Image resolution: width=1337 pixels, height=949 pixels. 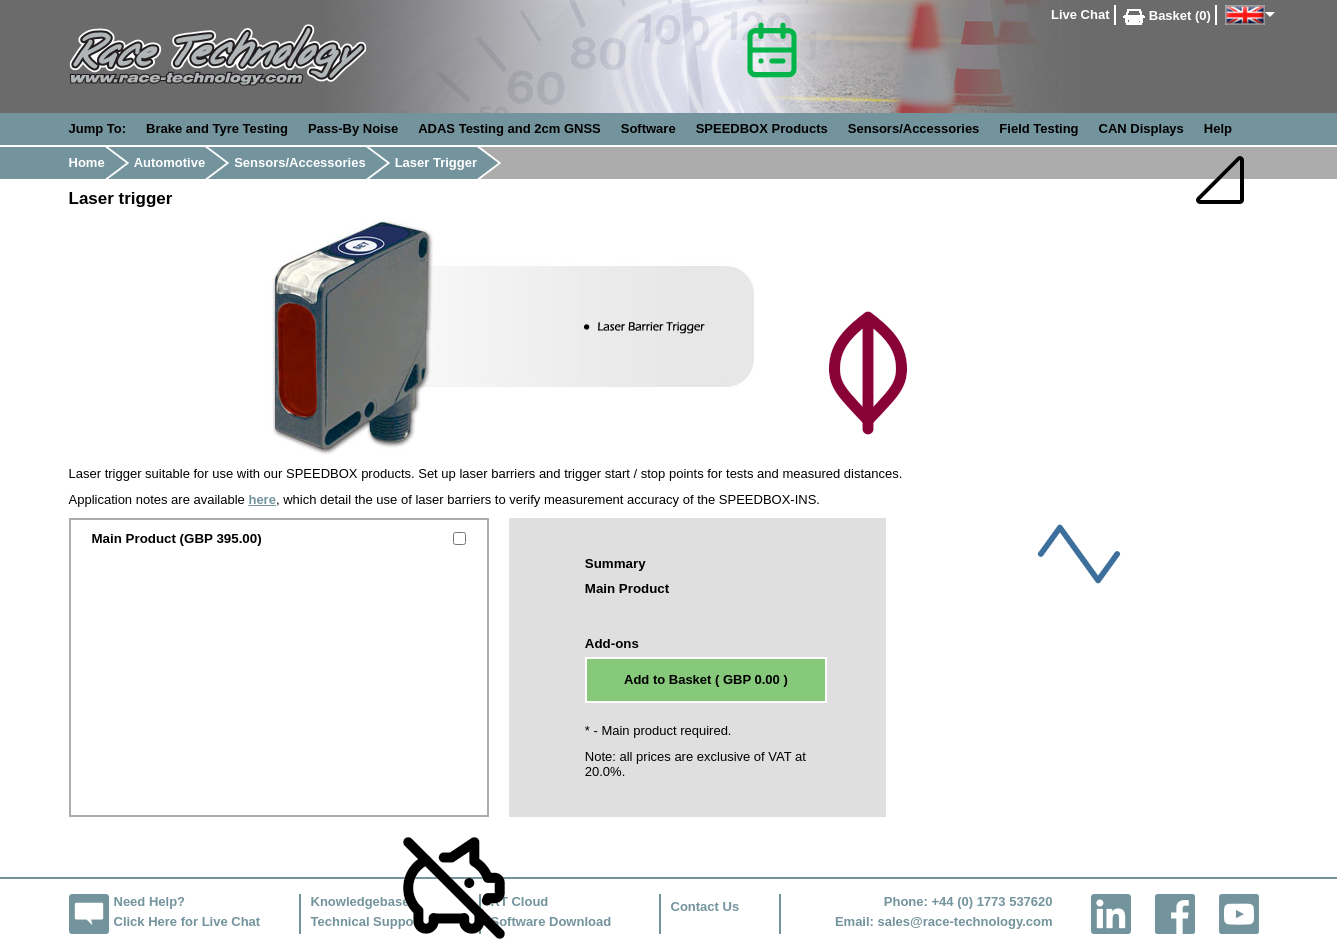 What do you see at coordinates (772, 50) in the screenshot?
I see `open calendar or date picker` at bounding box center [772, 50].